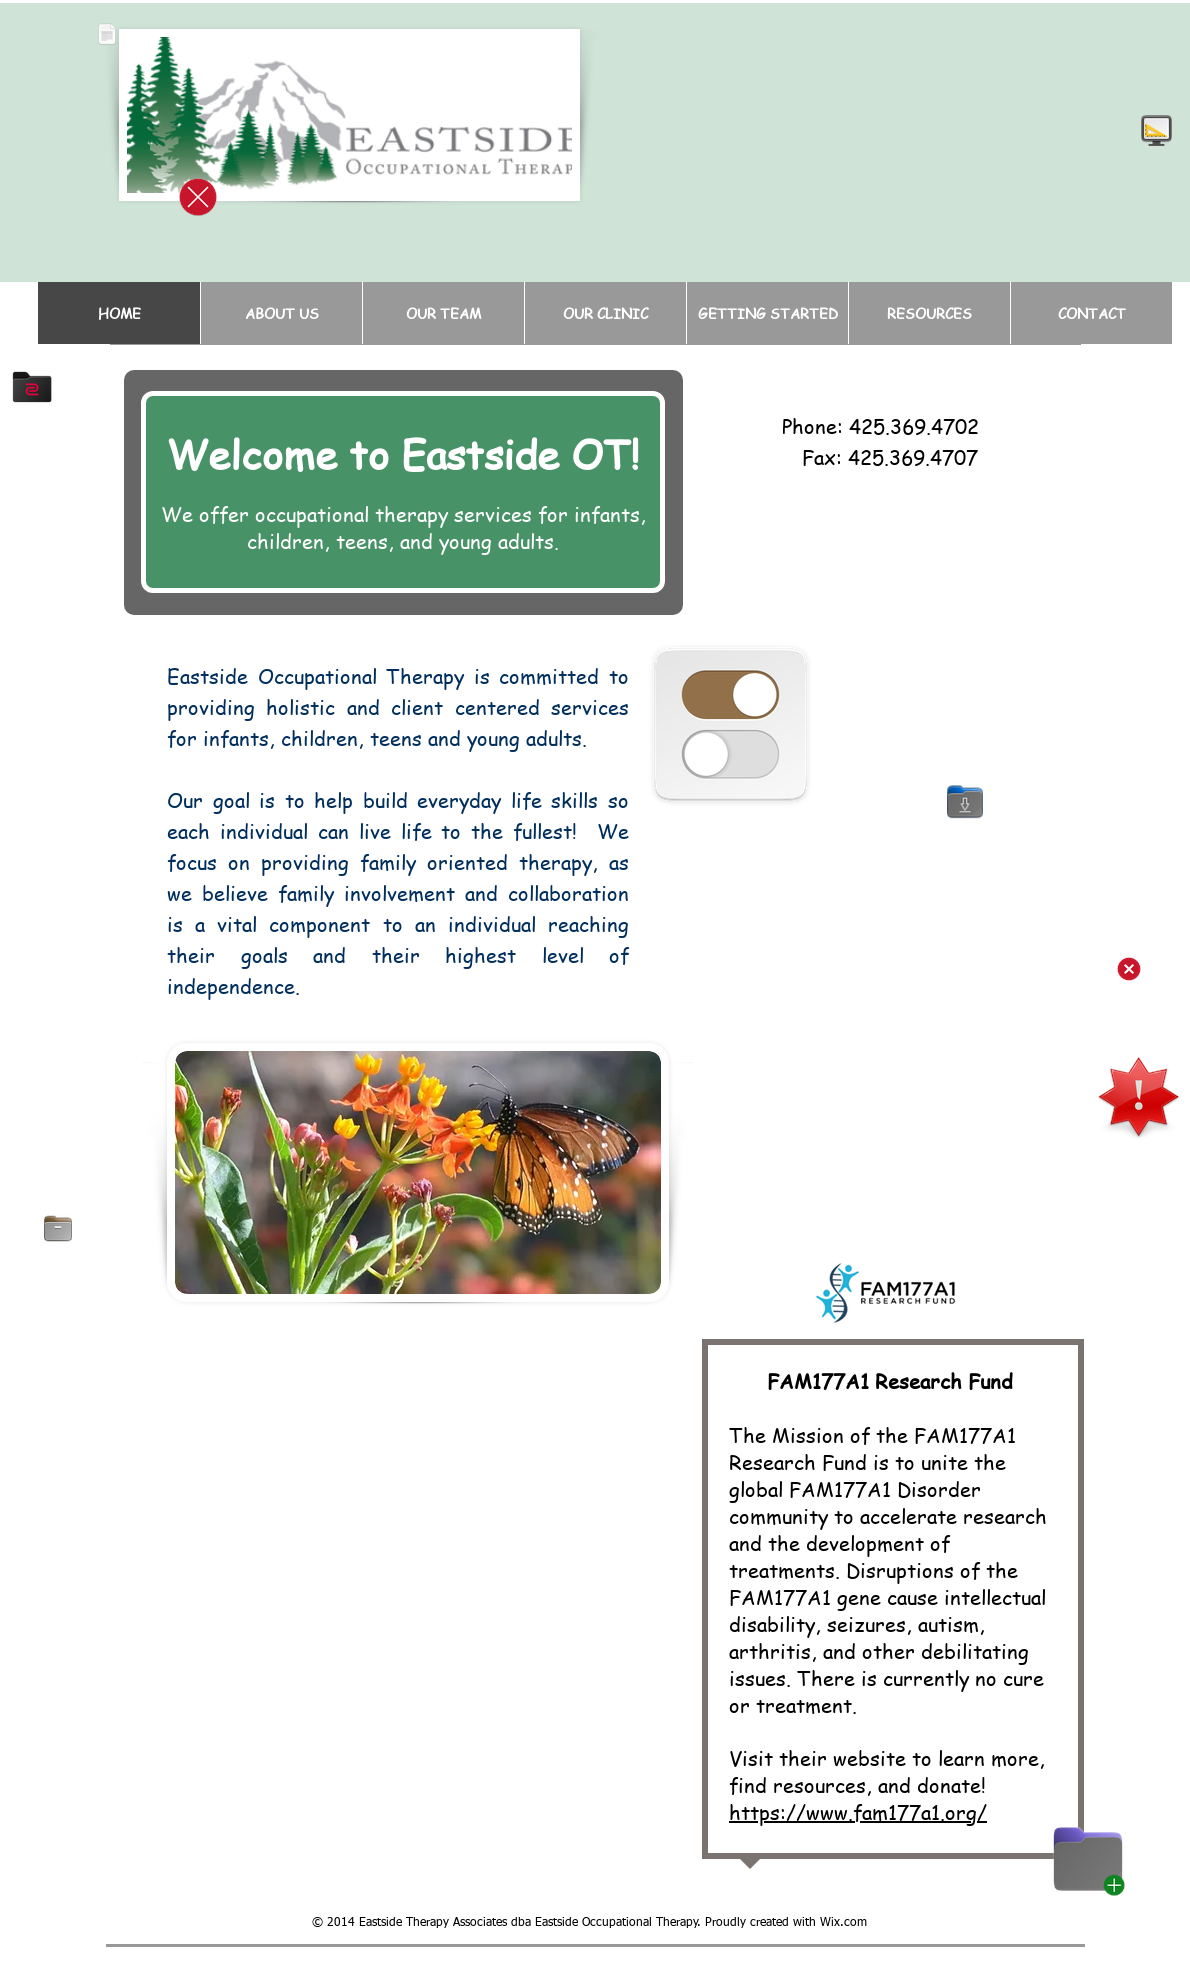  I want to click on access display settings, so click(1156, 130).